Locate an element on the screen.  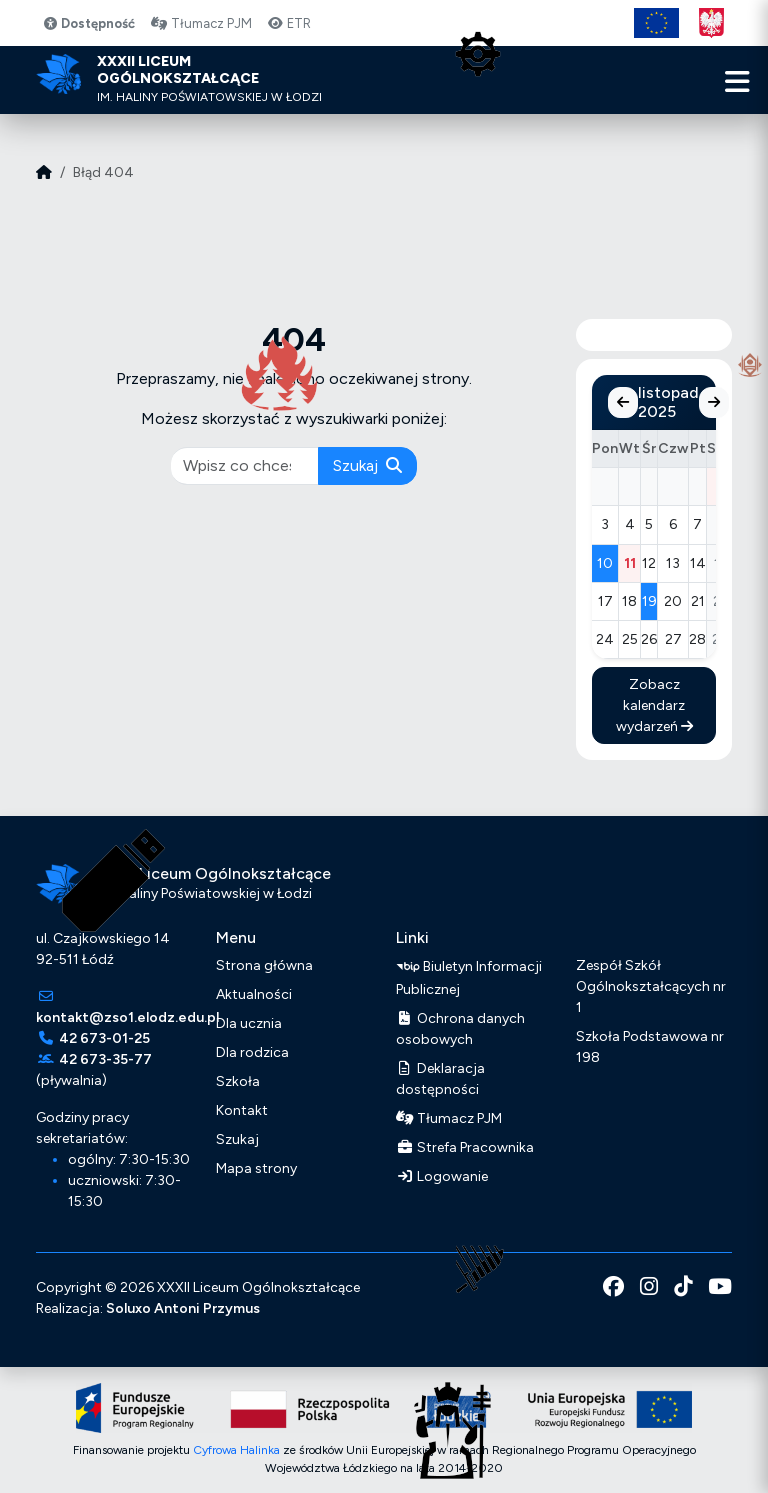
access external storage device is located at coordinates (114, 879).